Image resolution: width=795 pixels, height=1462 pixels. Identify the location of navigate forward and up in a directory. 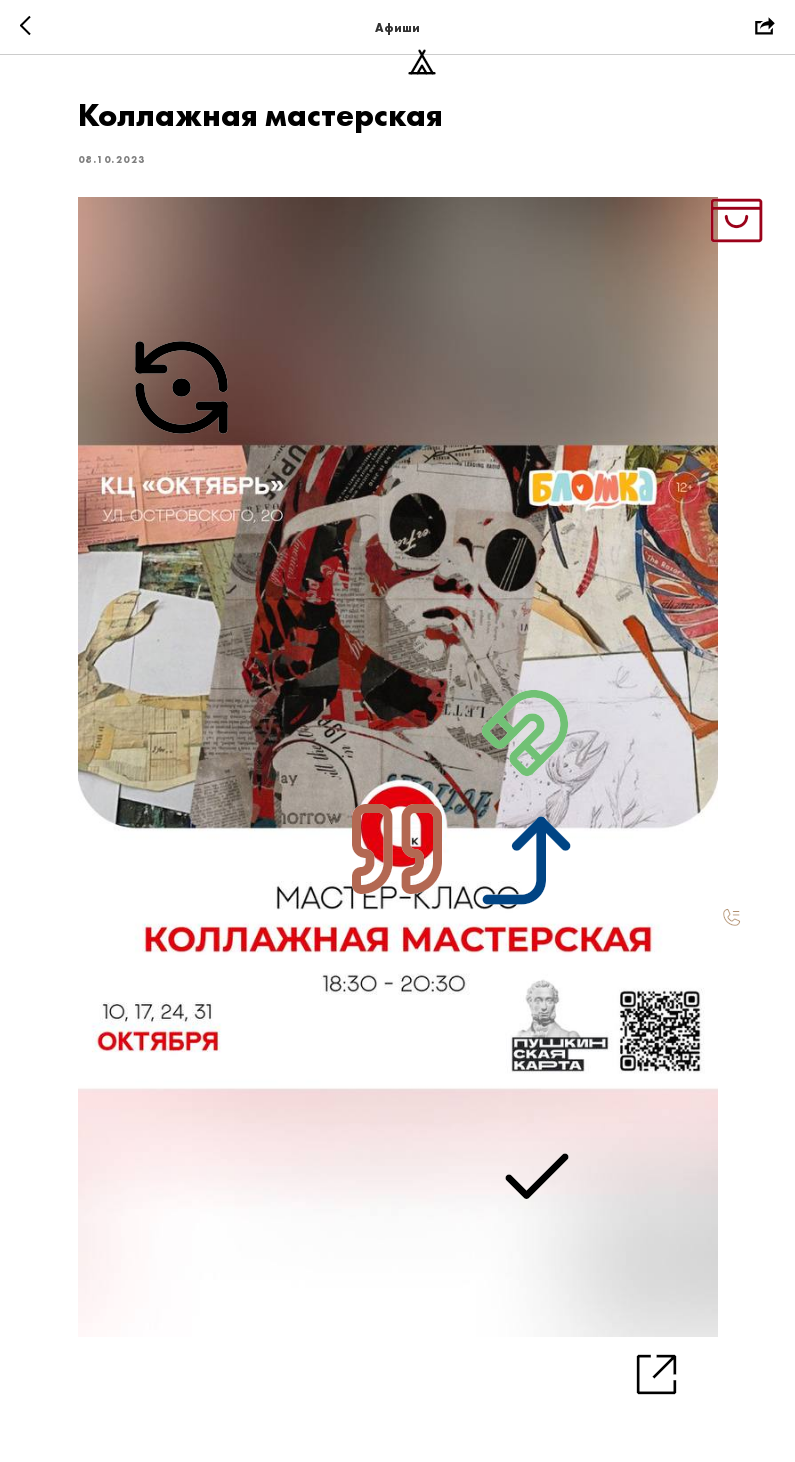
(526, 860).